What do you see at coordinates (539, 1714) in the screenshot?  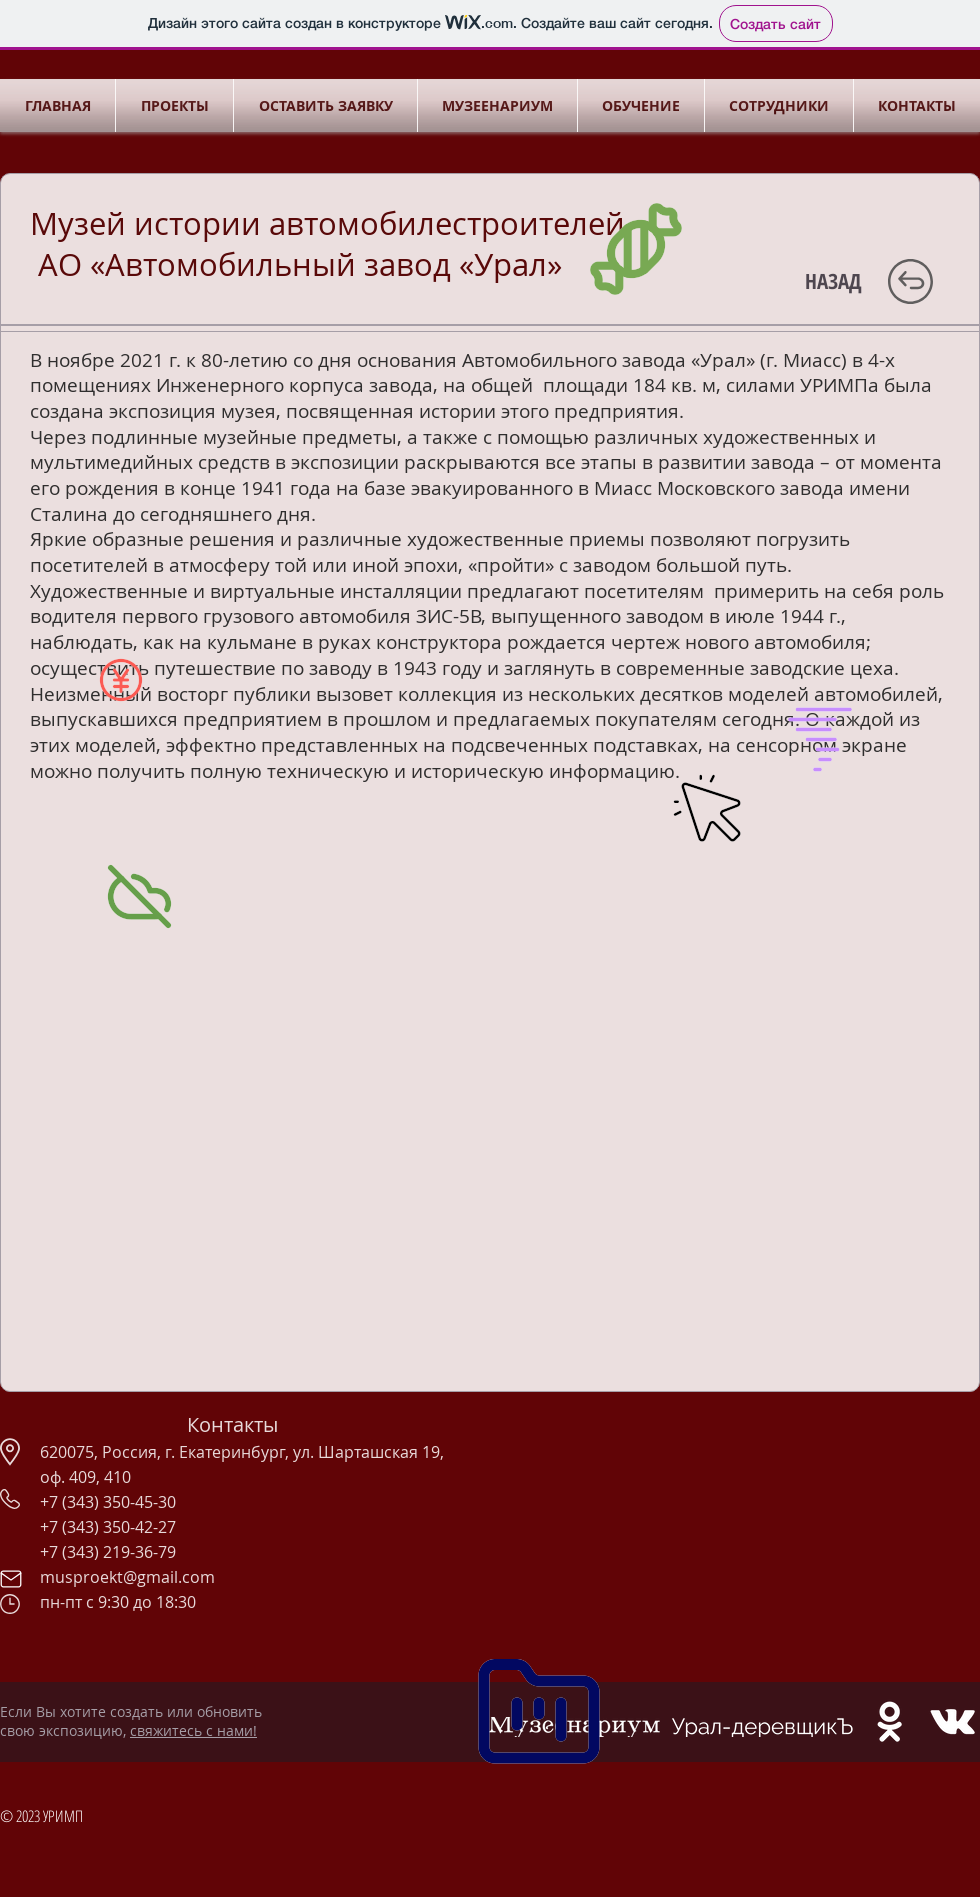 I see `open kanban board folder` at bounding box center [539, 1714].